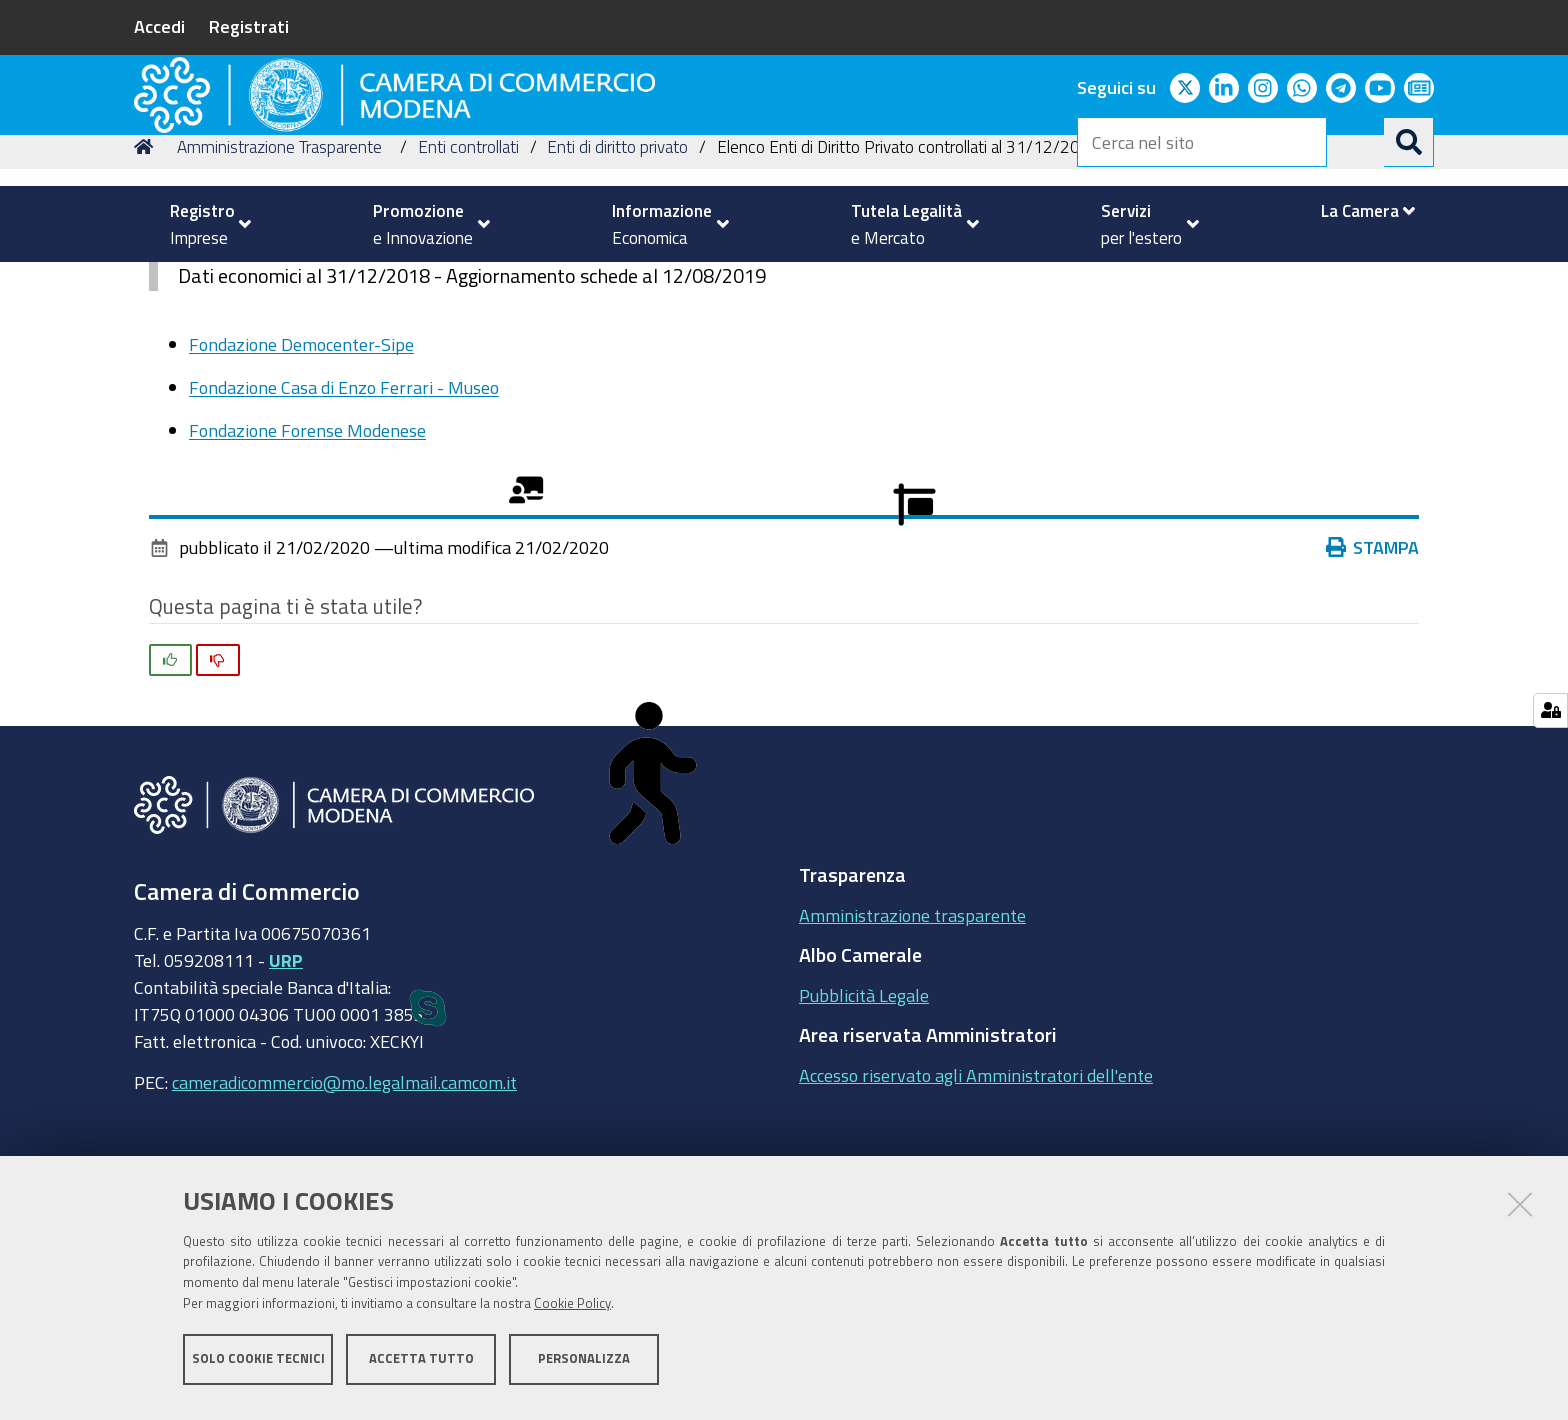 This screenshot has width=1568, height=1420. What do you see at coordinates (527, 489) in the screenshot?
I see `access teaching or presentation tools` at bounding box center [527, 489].